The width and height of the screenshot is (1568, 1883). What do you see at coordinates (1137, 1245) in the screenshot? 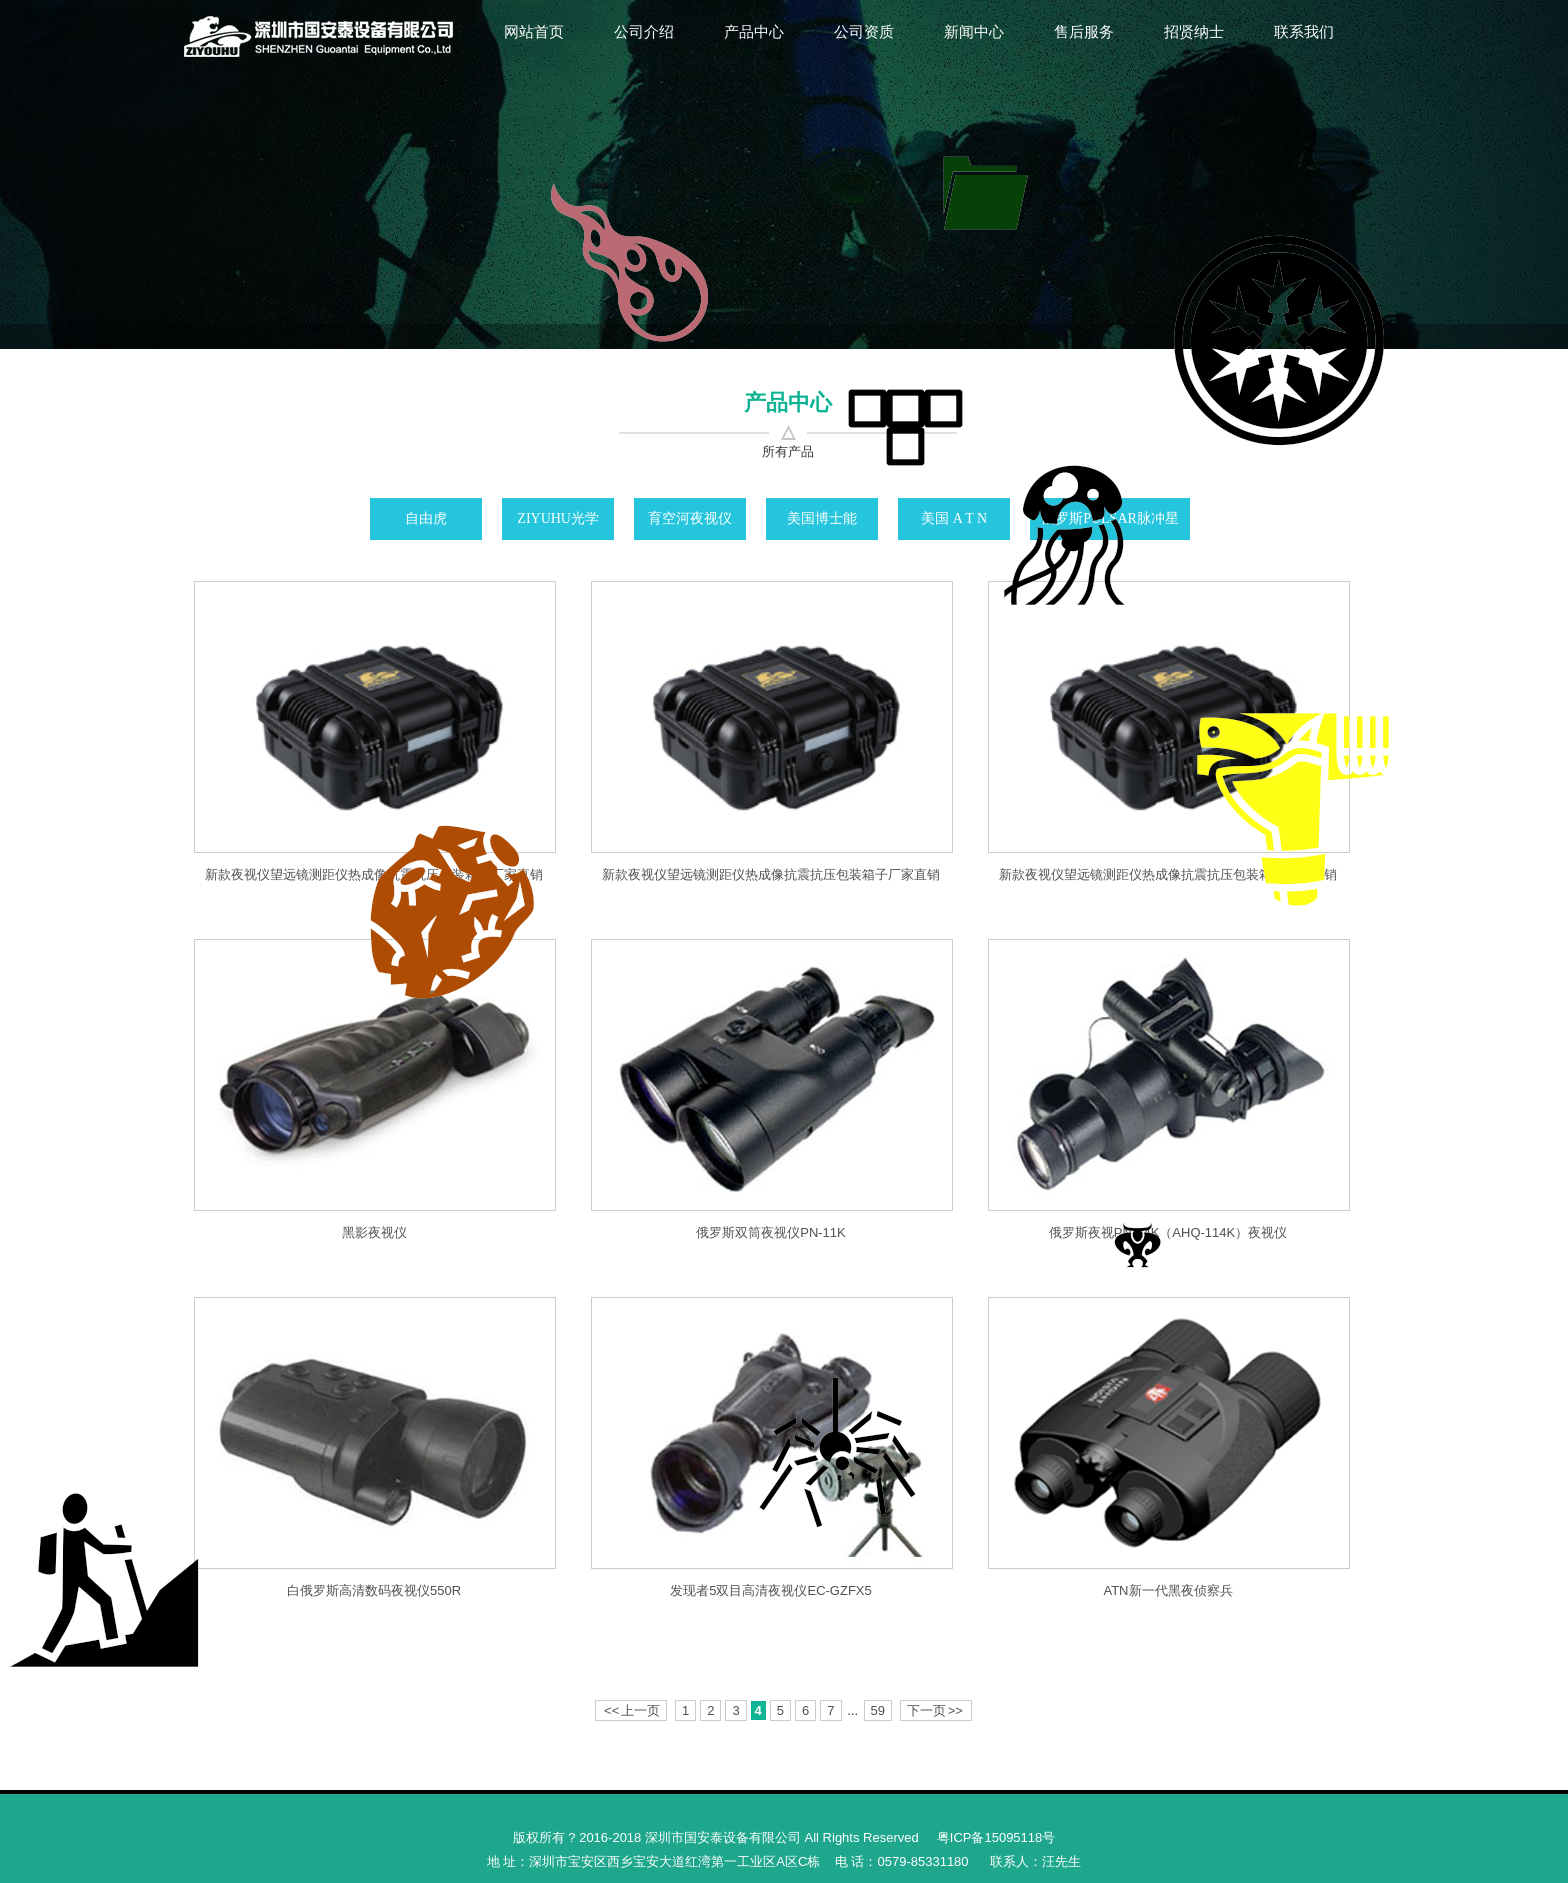
I see `select minotaur character or enemy type` at bounding box center [1137, 1245].